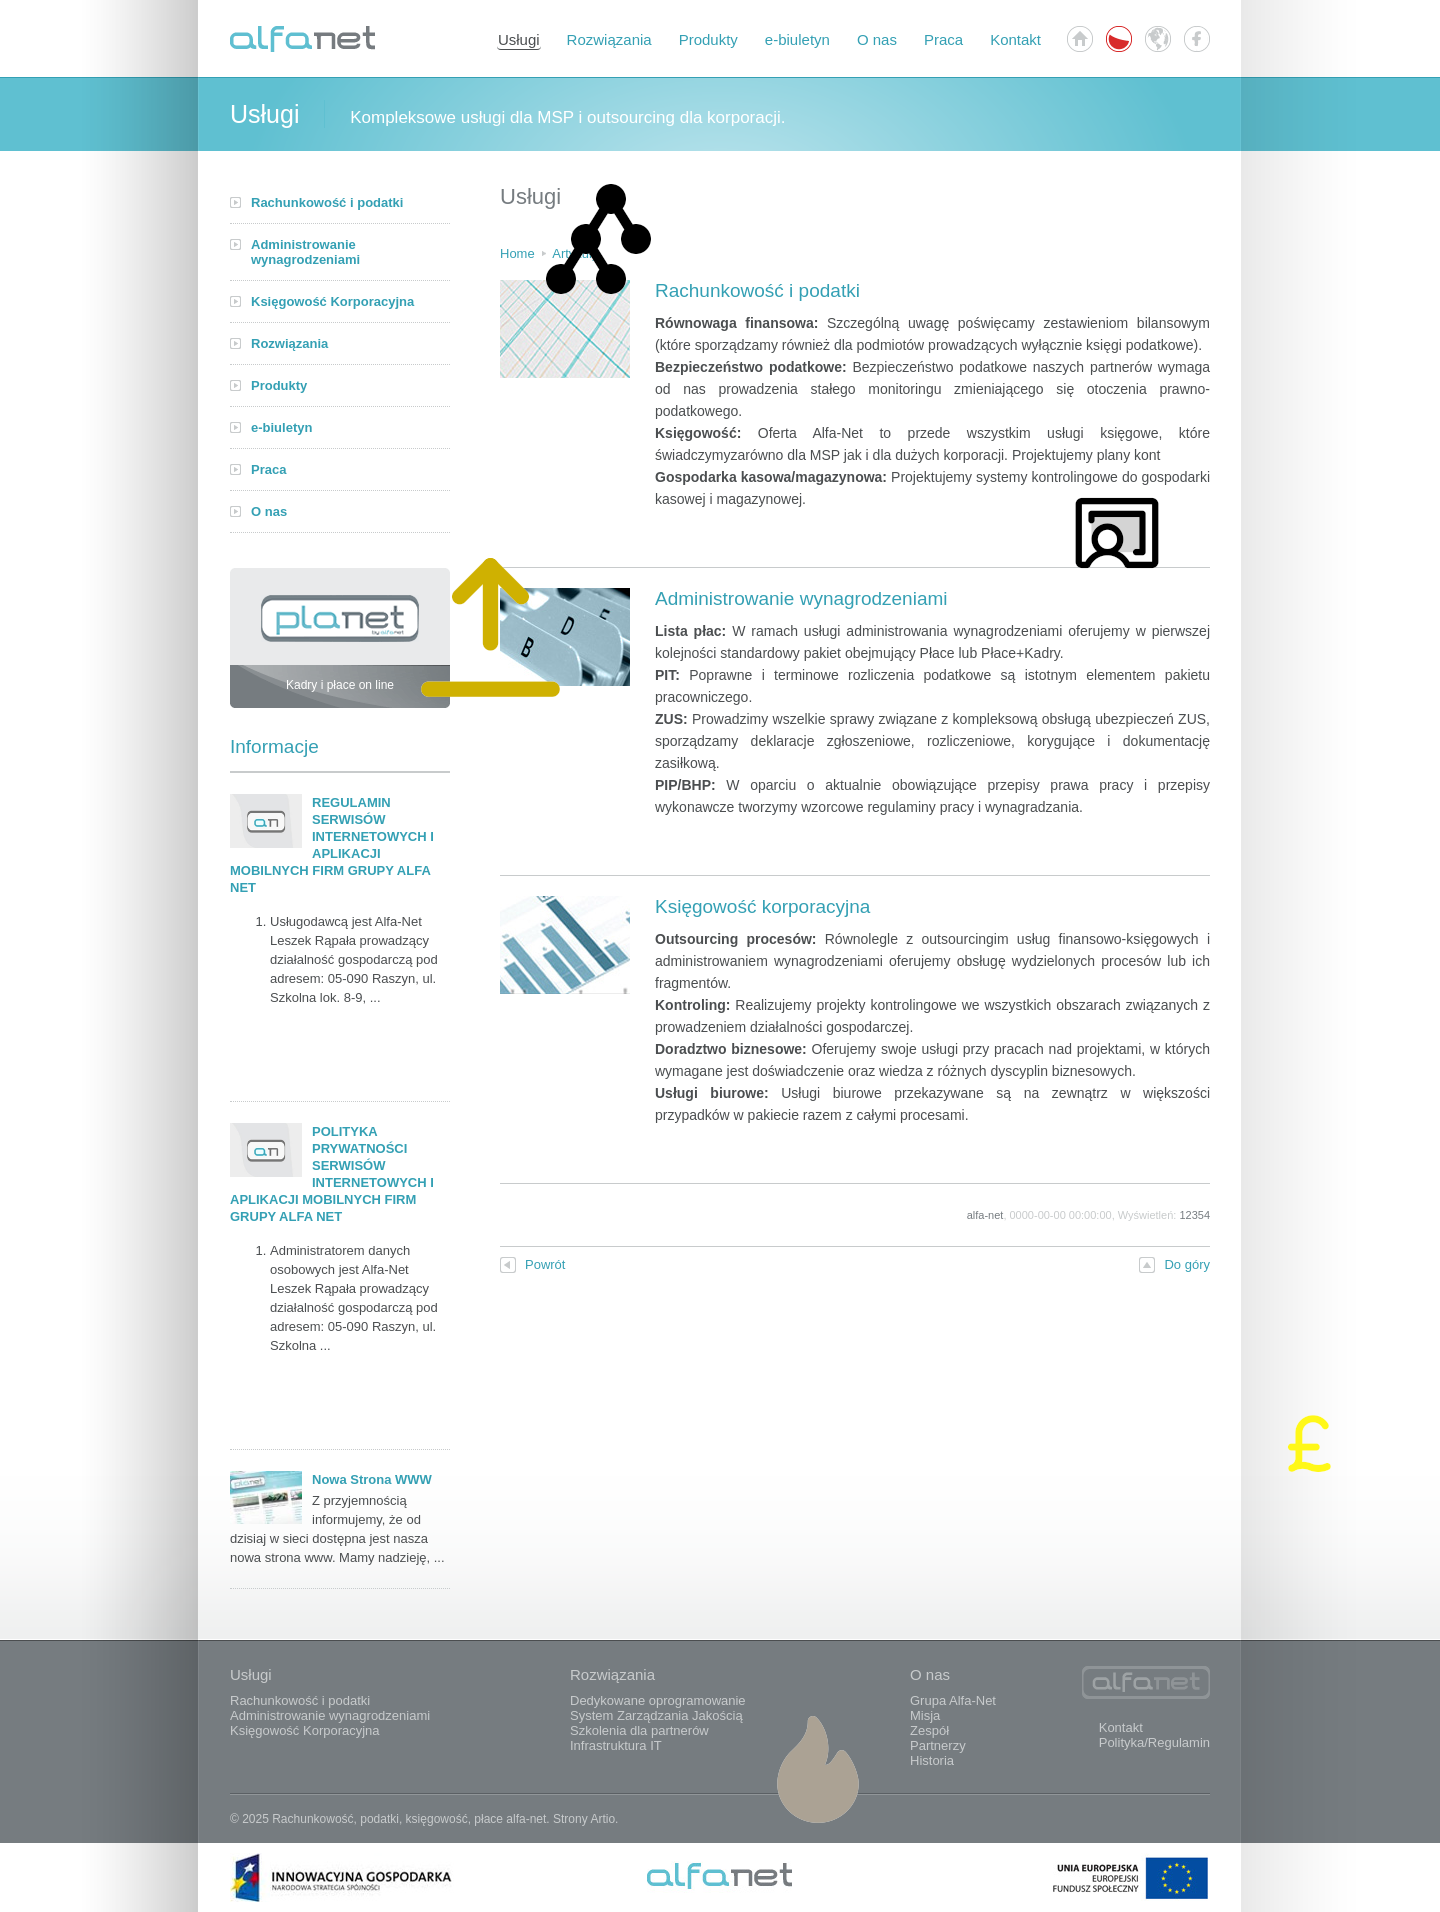  Describe the element at coordinates (1117, 533) in the screenshot. I see `access teaching or presentation mode` at that location.